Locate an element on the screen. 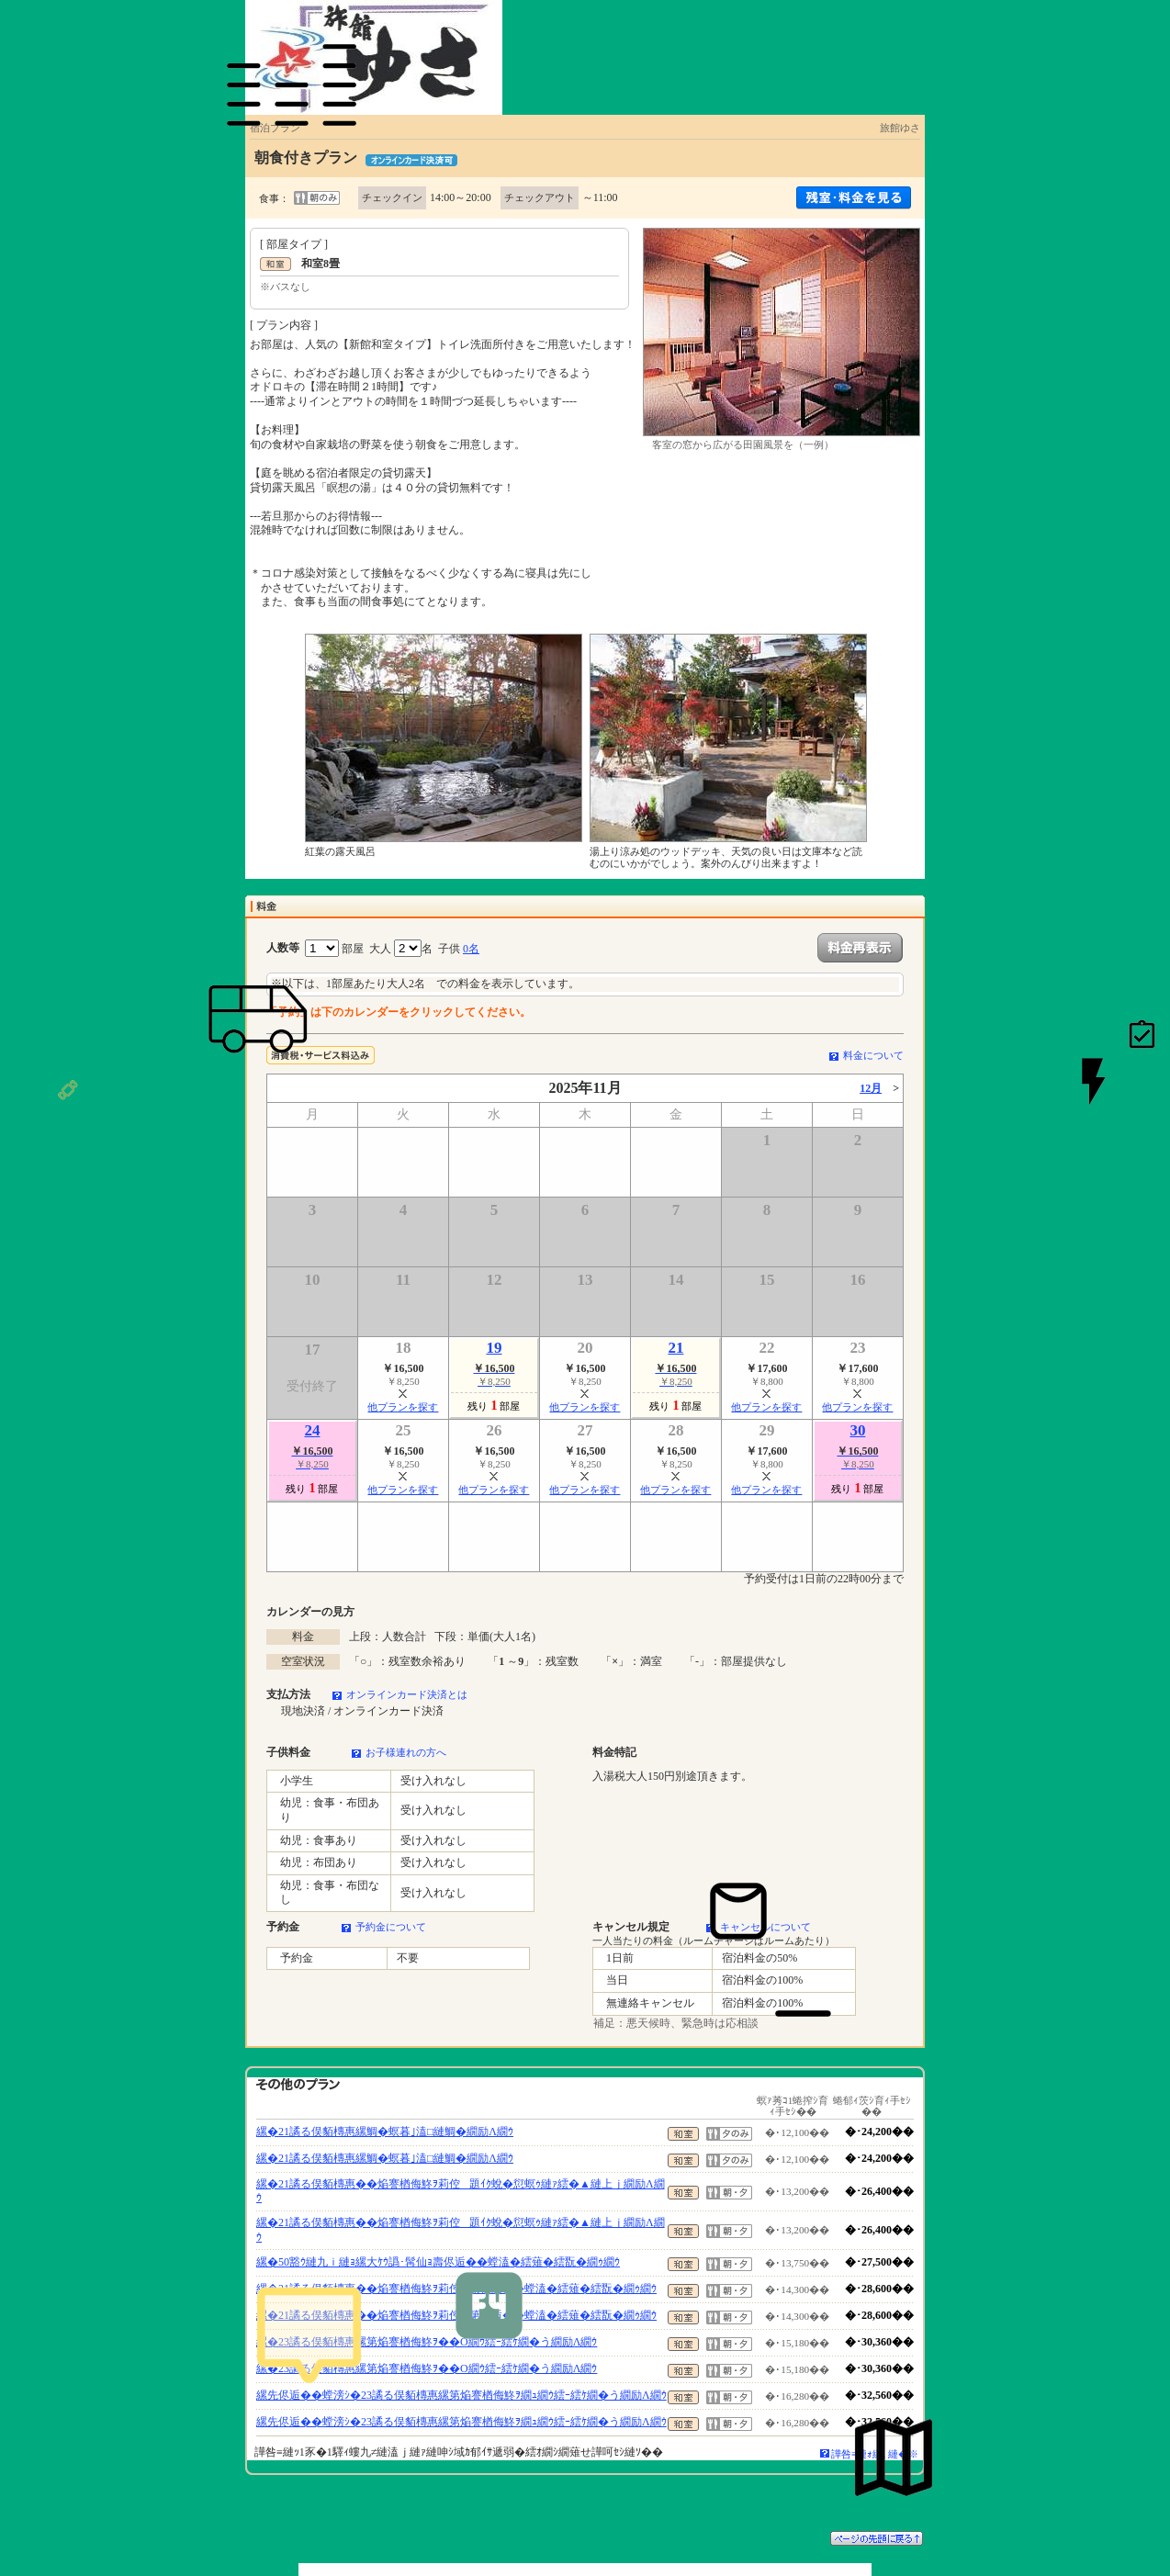 This screenshot has width=1170, height=2576. open chat or messaging is located at coordinates (309, 2331).